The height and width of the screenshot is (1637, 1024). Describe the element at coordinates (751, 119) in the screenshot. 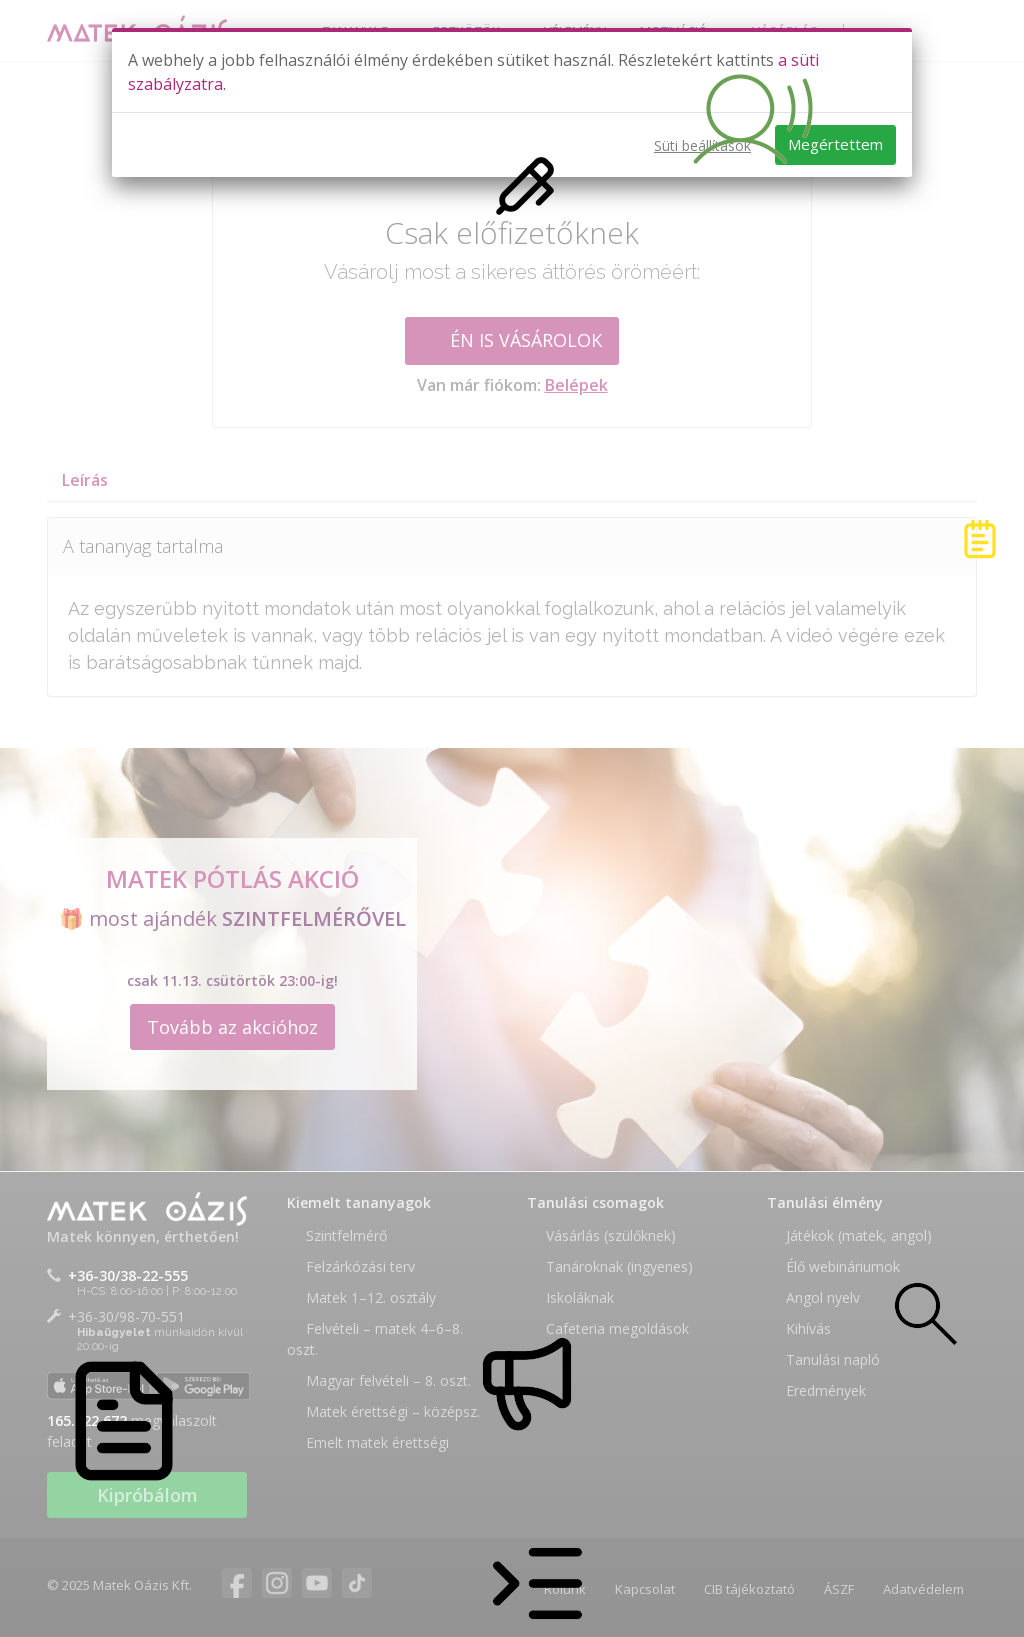

I see `user is currently speaking or broadcasting audio` at that location.